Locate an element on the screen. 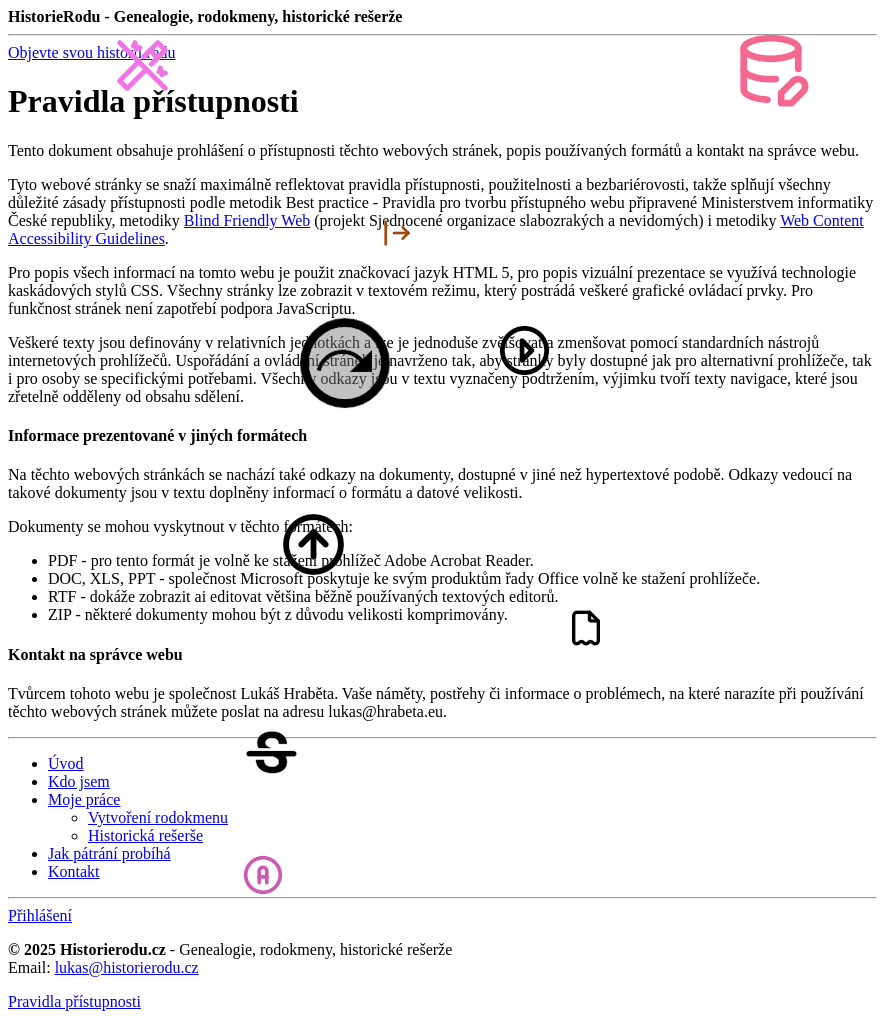 The width and height of the screenshot is (885, 1027). view invoice or billing details is located at coordinates (586, 628).